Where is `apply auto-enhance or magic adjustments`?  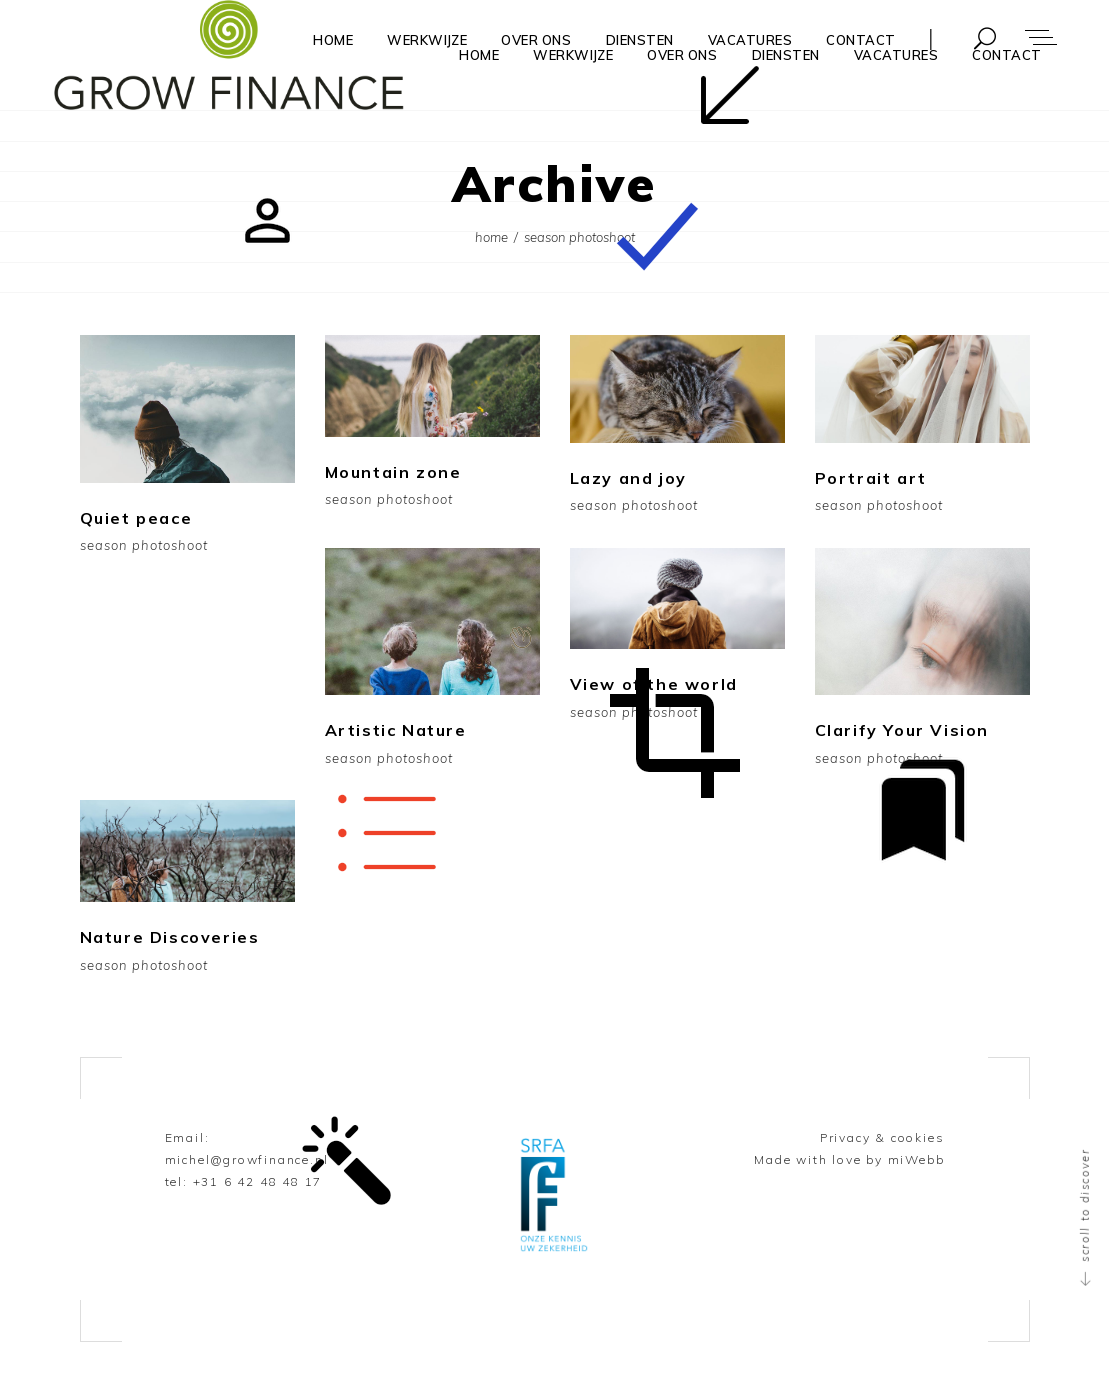 apply auto-enhance or magic adjustments is located at coordinates (347, 1161).